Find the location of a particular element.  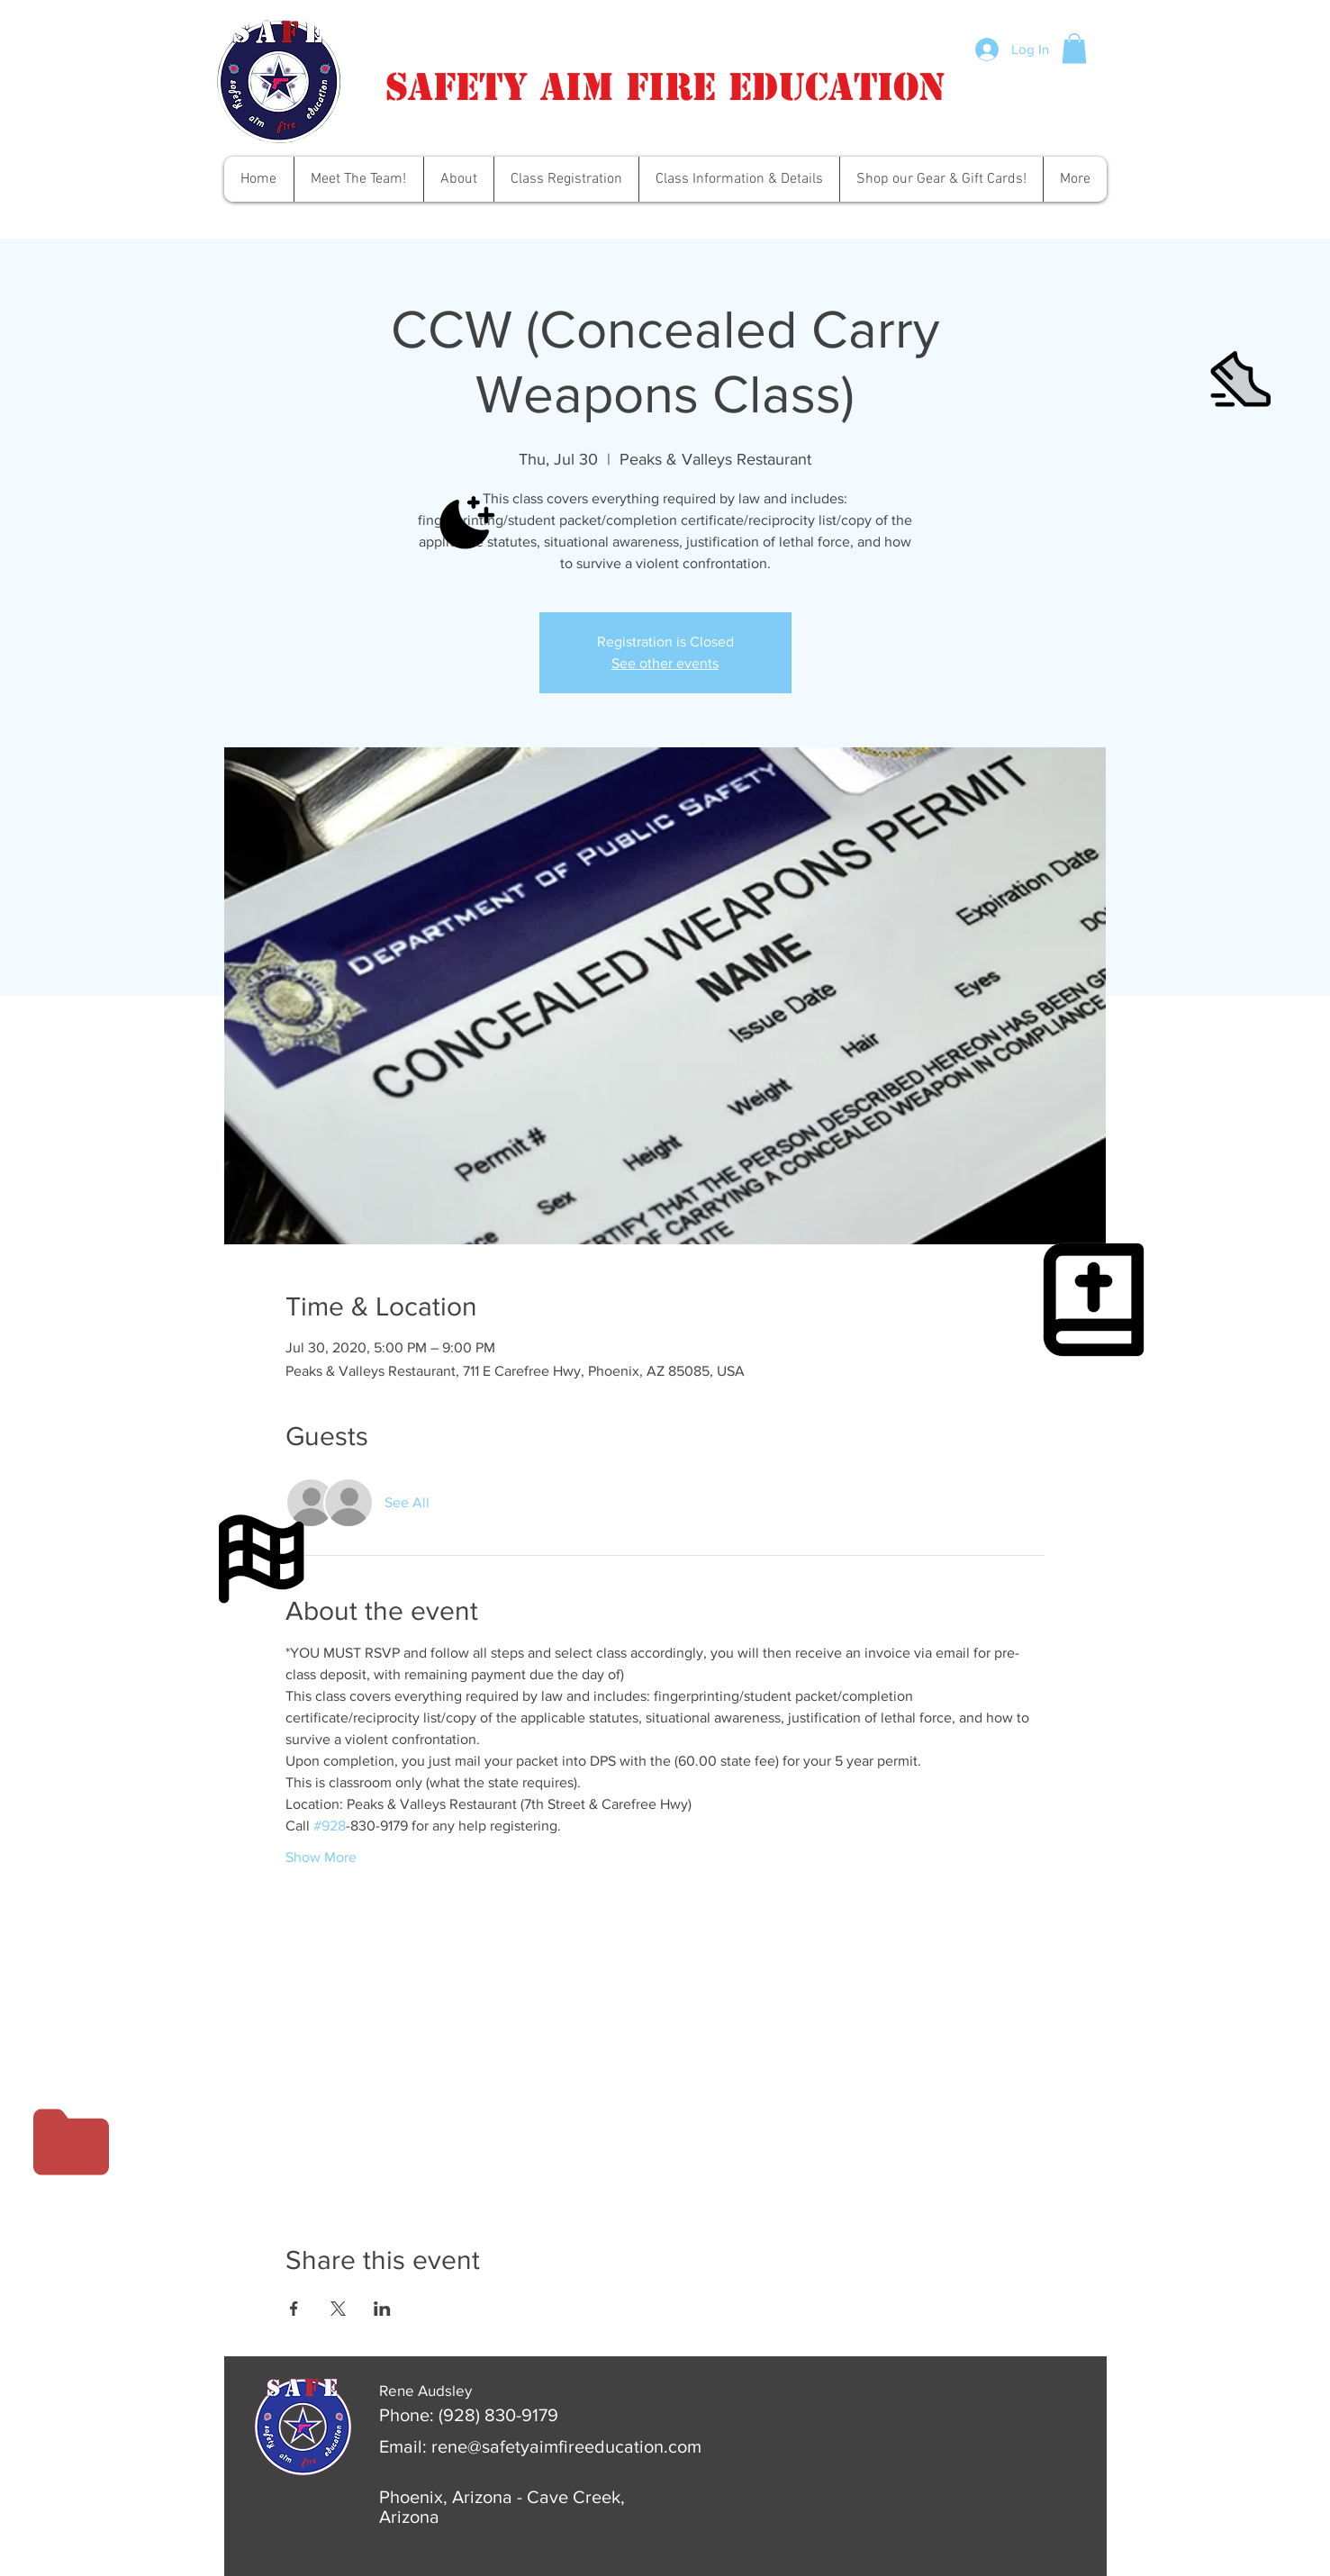

access religious texts or scriptures is located at coordinates (1093, 1299).